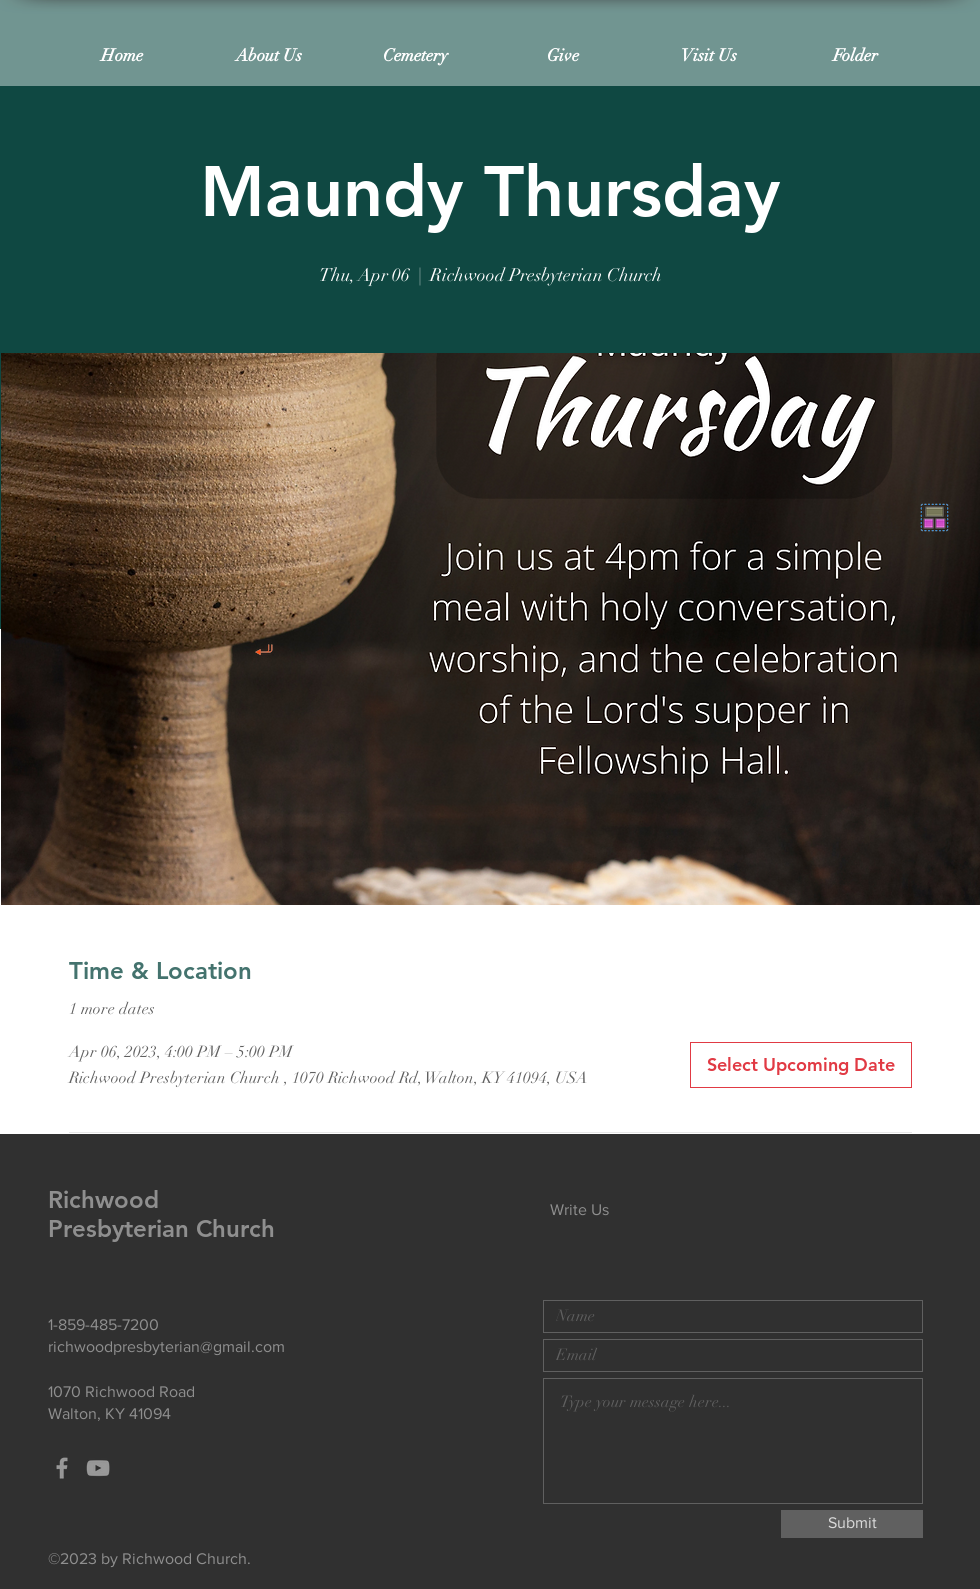  What do you see at coordinates (263, 648) in the screenshot?
I see `reply to all recipients in an email thread` at bounding box center [263, 648].